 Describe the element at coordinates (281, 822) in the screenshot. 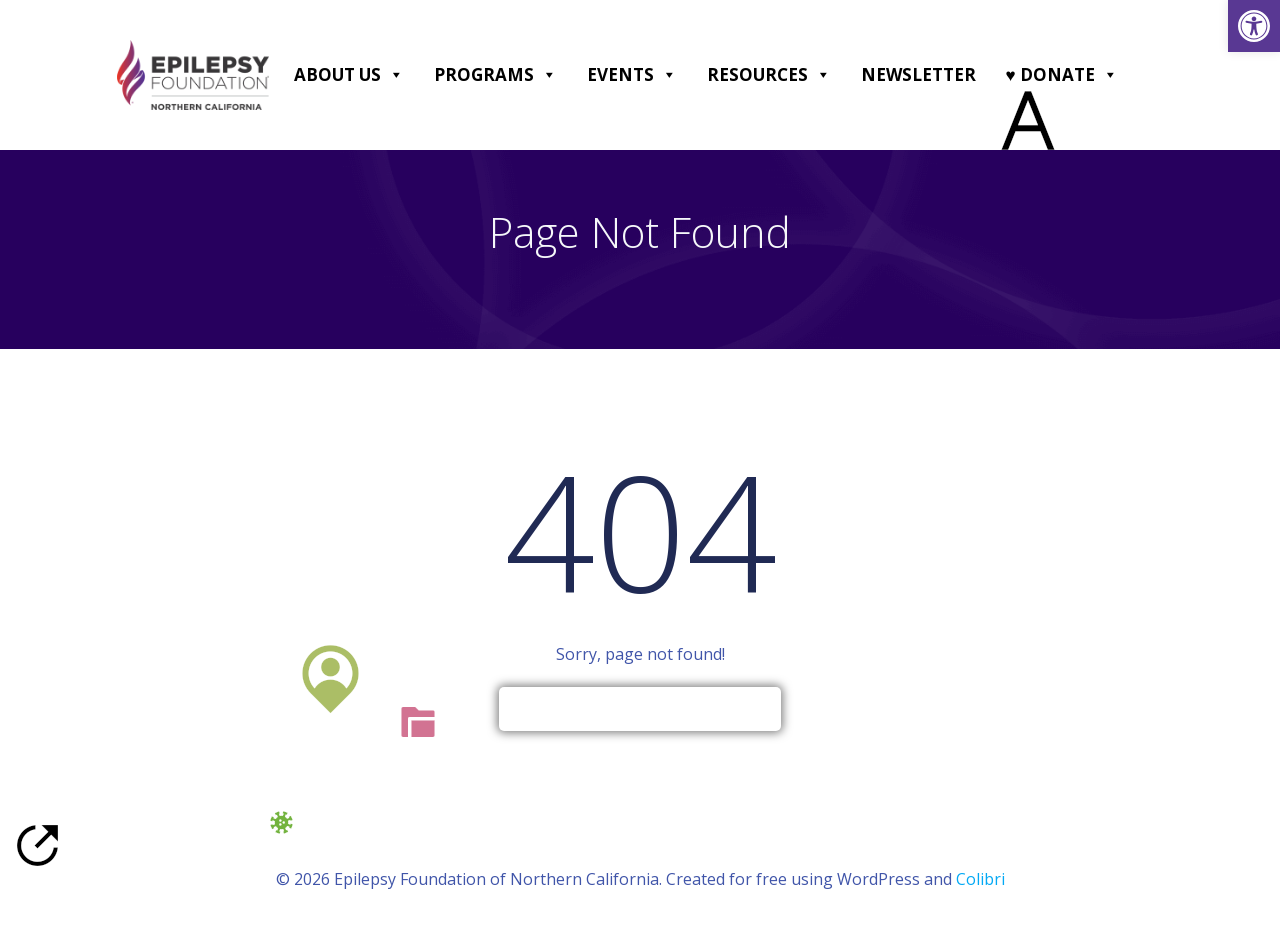

I see `indicates virus or malware detected` at that location.